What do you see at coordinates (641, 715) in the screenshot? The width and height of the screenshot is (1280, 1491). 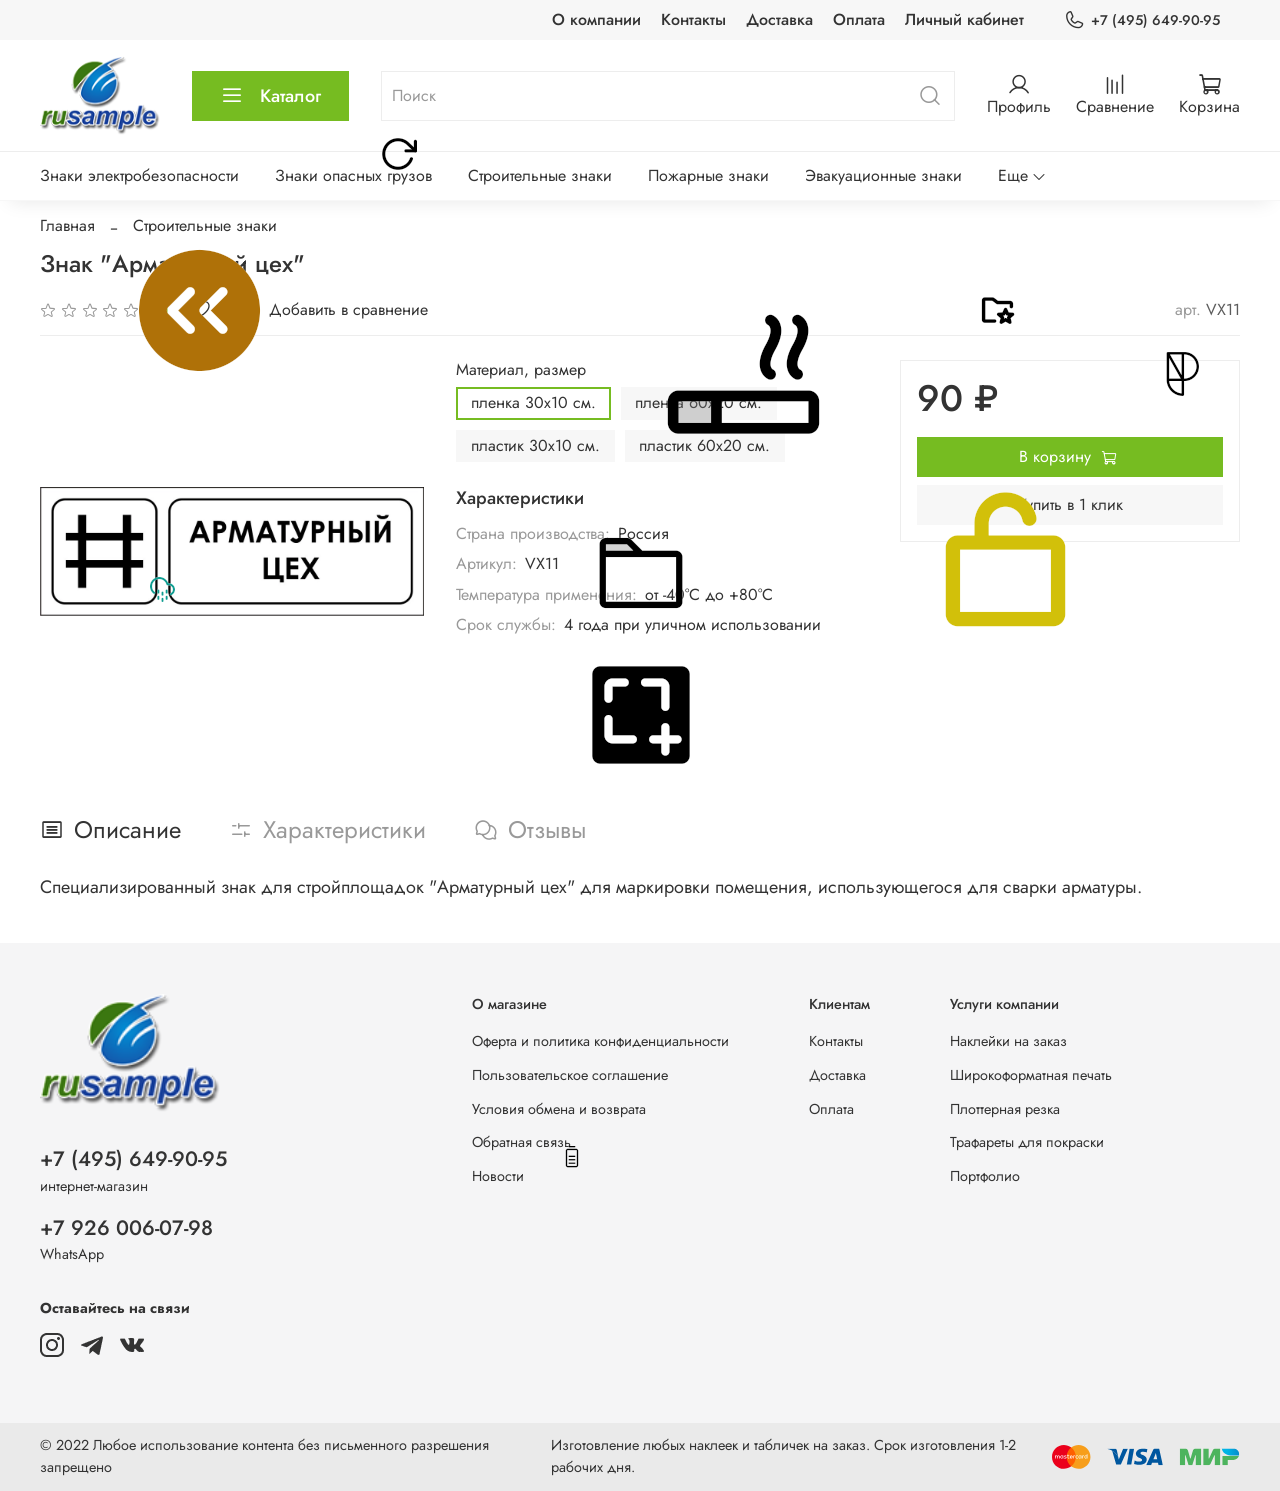 I see `add to current selection` at bounding box center [641, 715].